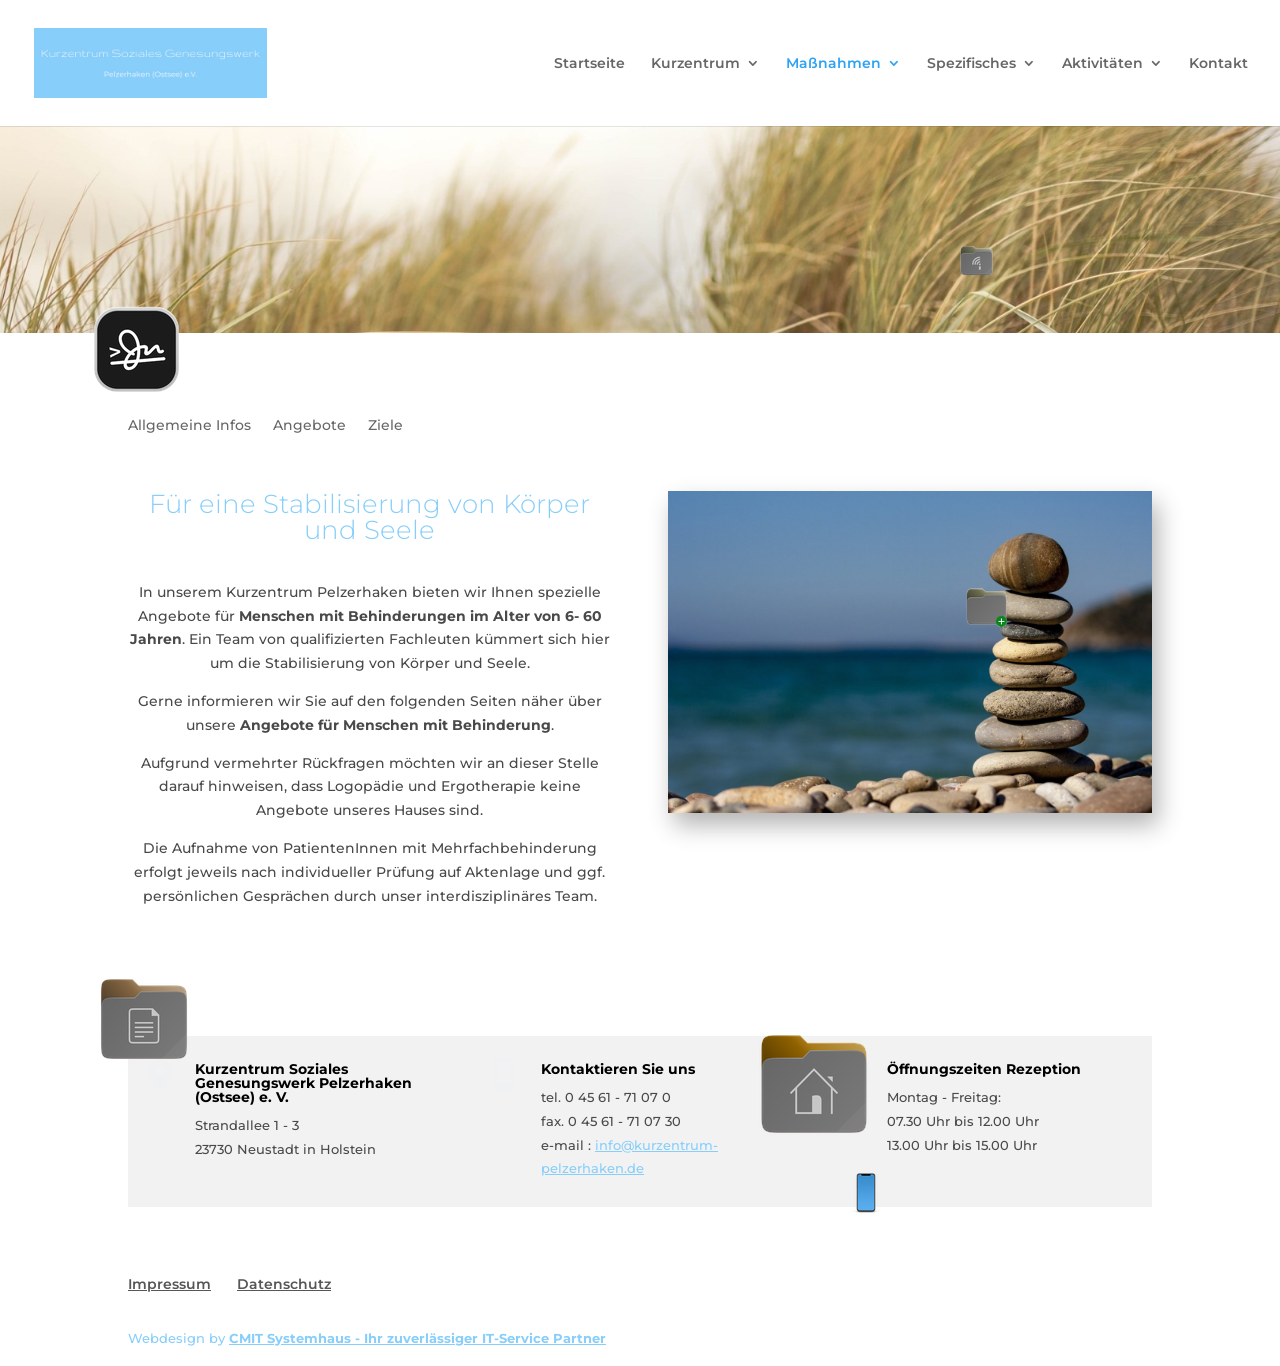 This screenshot has height=1366, width=1280. Describe the element at coordinates (814, 1084) in the screenshot. I see `access your home folder` at that location.